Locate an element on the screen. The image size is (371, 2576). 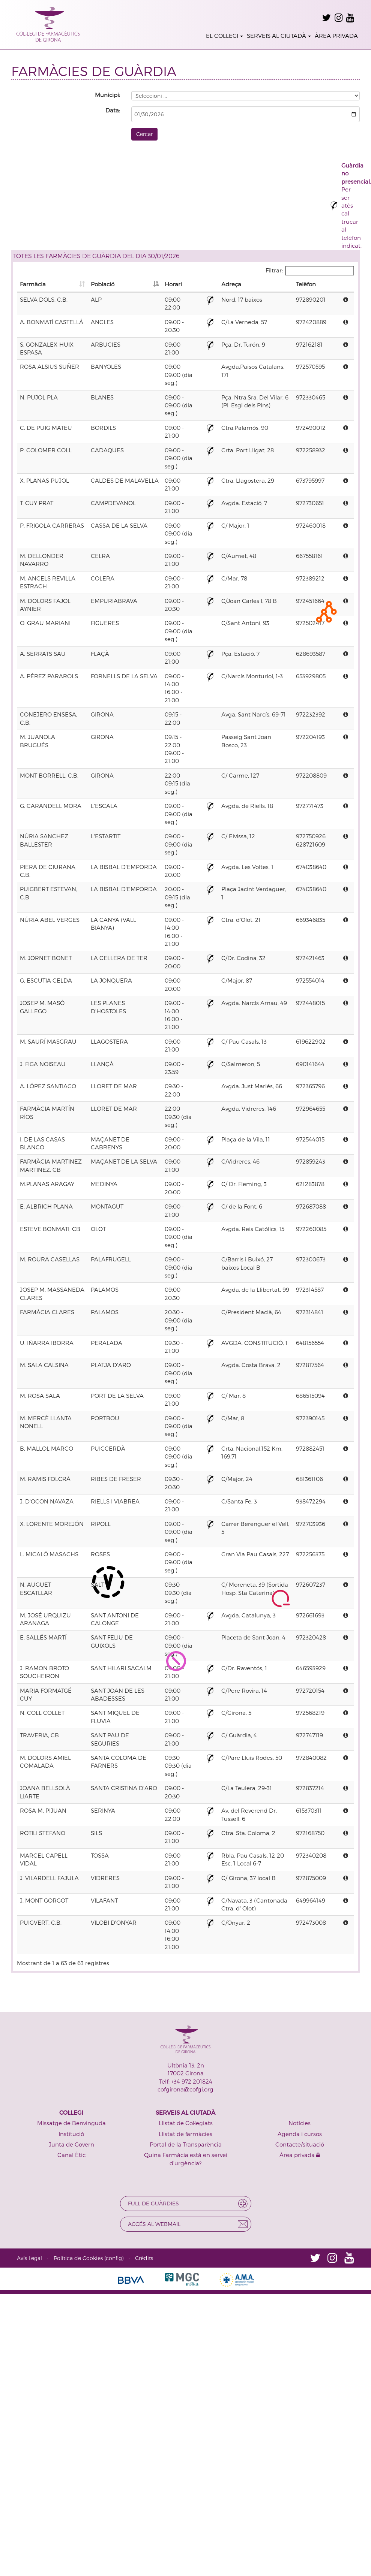
view hierarchical data structure is located at coordinates (327, 612).